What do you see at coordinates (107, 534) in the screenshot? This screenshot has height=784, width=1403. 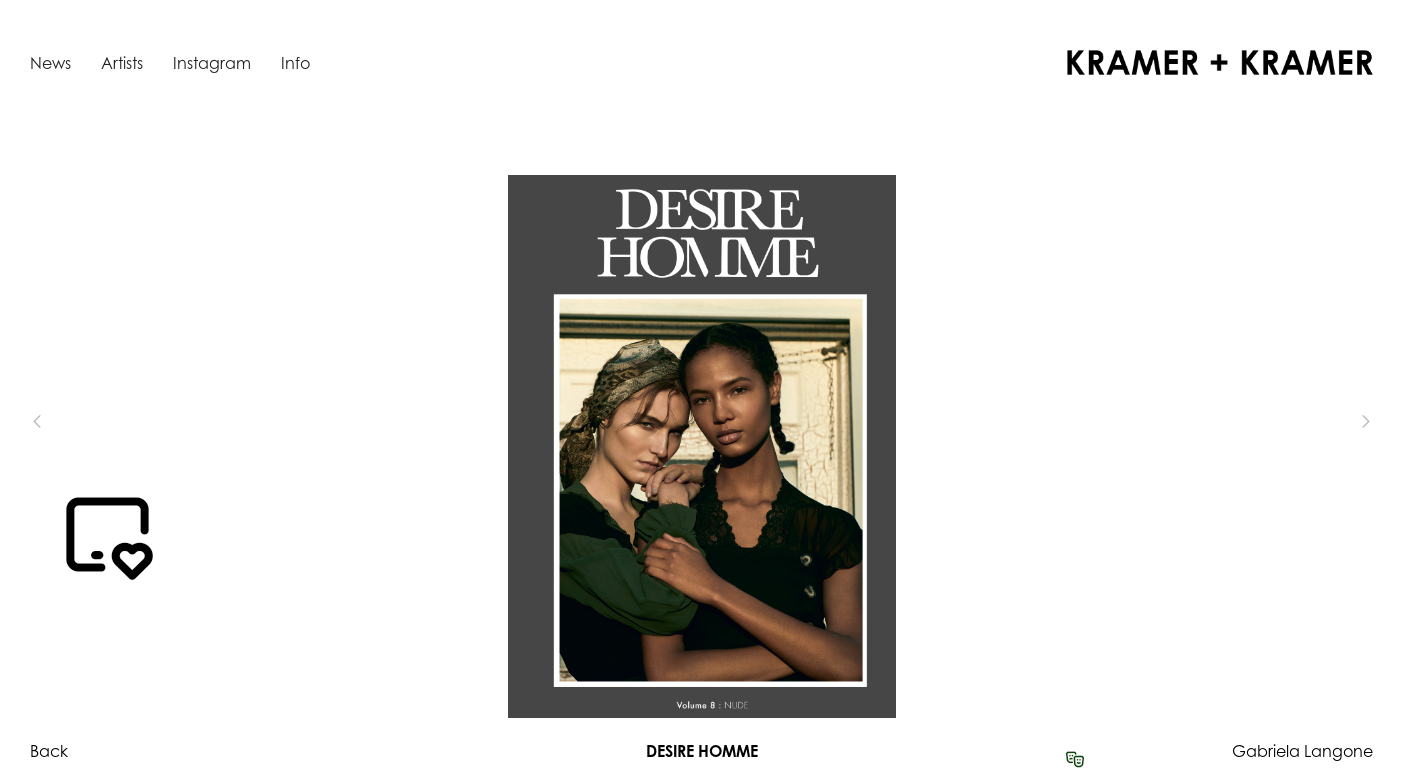 I see `add tablet to favorites` at bounding box center [107, 534].